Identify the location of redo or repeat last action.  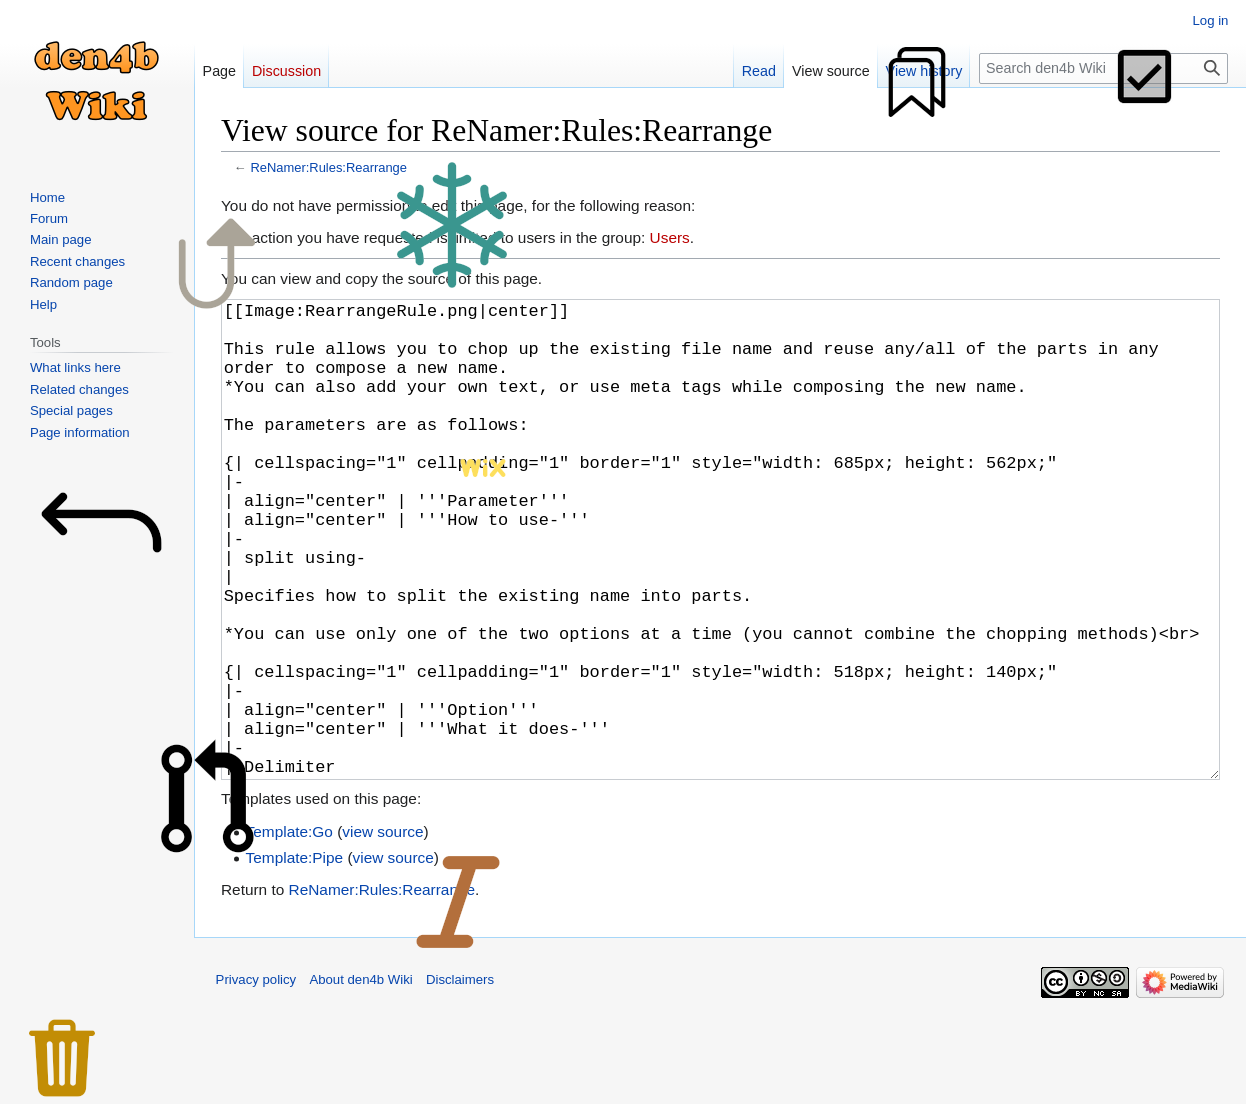
(213, 263).